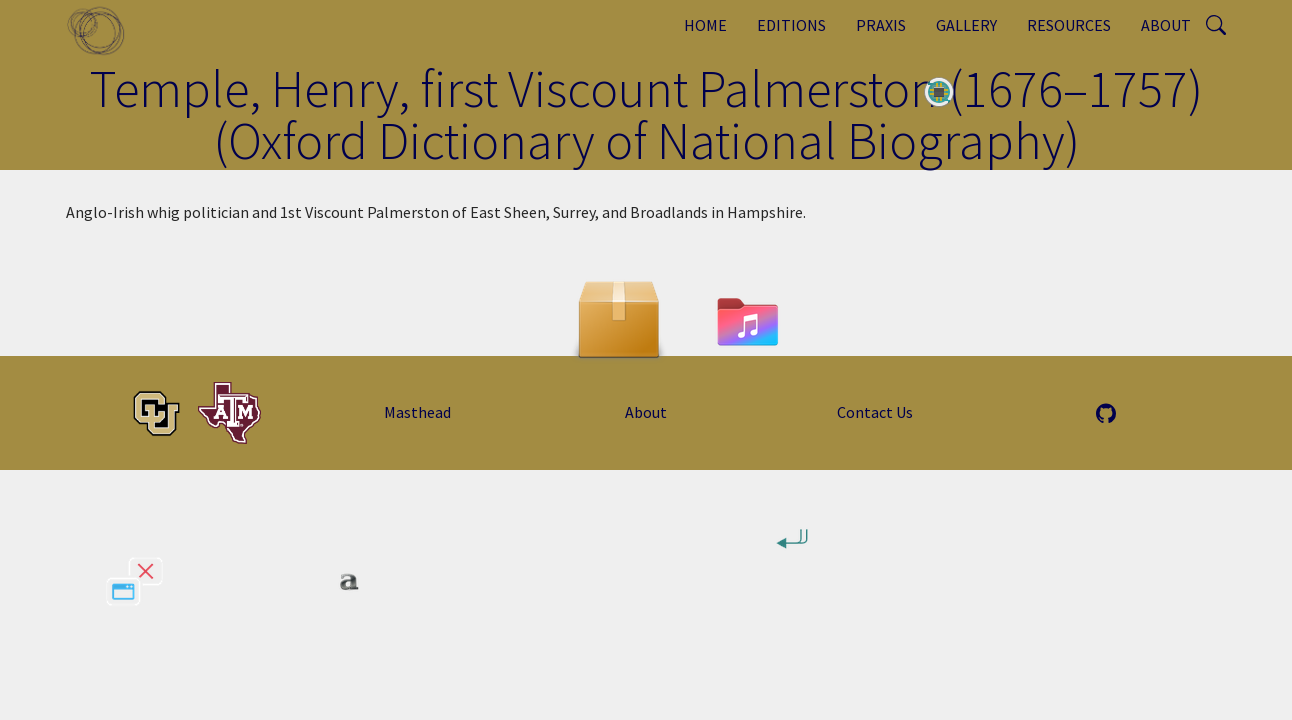 This screenshot has height=720, width=1292. What do you see at coordinates (747, 323) in the screenshot?
I see `open apple music folder` at bounding box center [747, 323].